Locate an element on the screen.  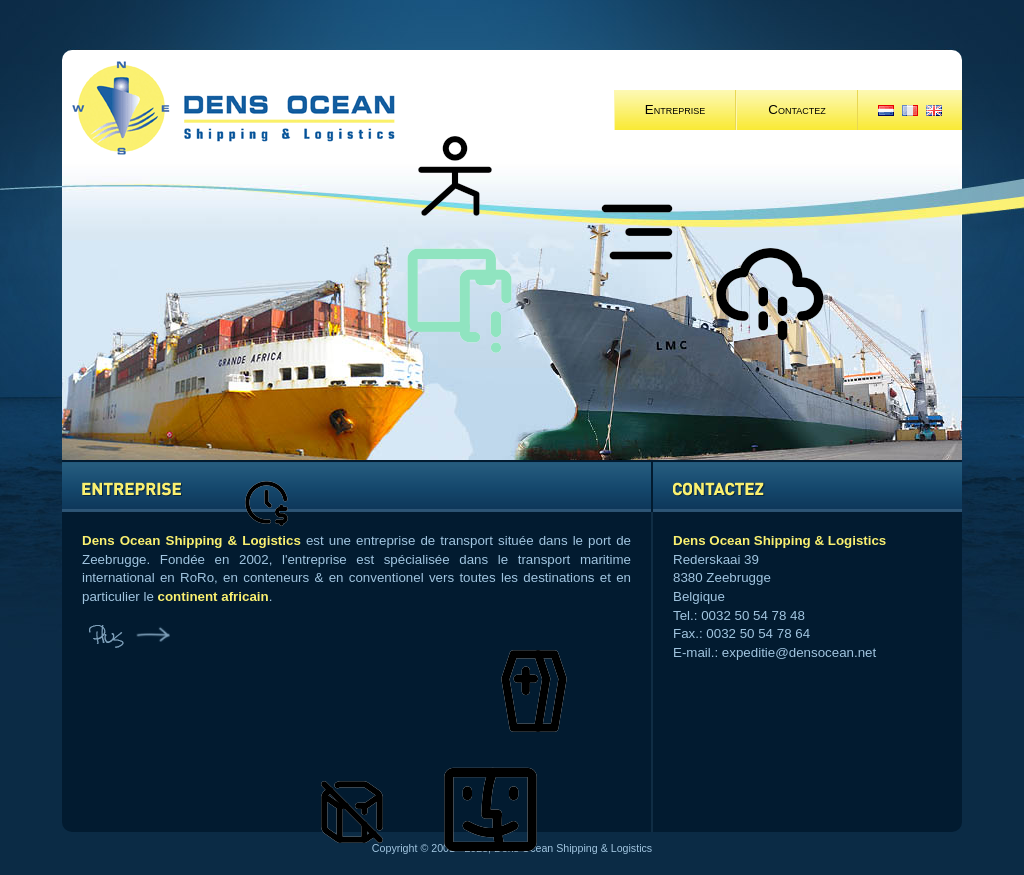
indicates deceased or death-related content is located at coordinates (534, 691).